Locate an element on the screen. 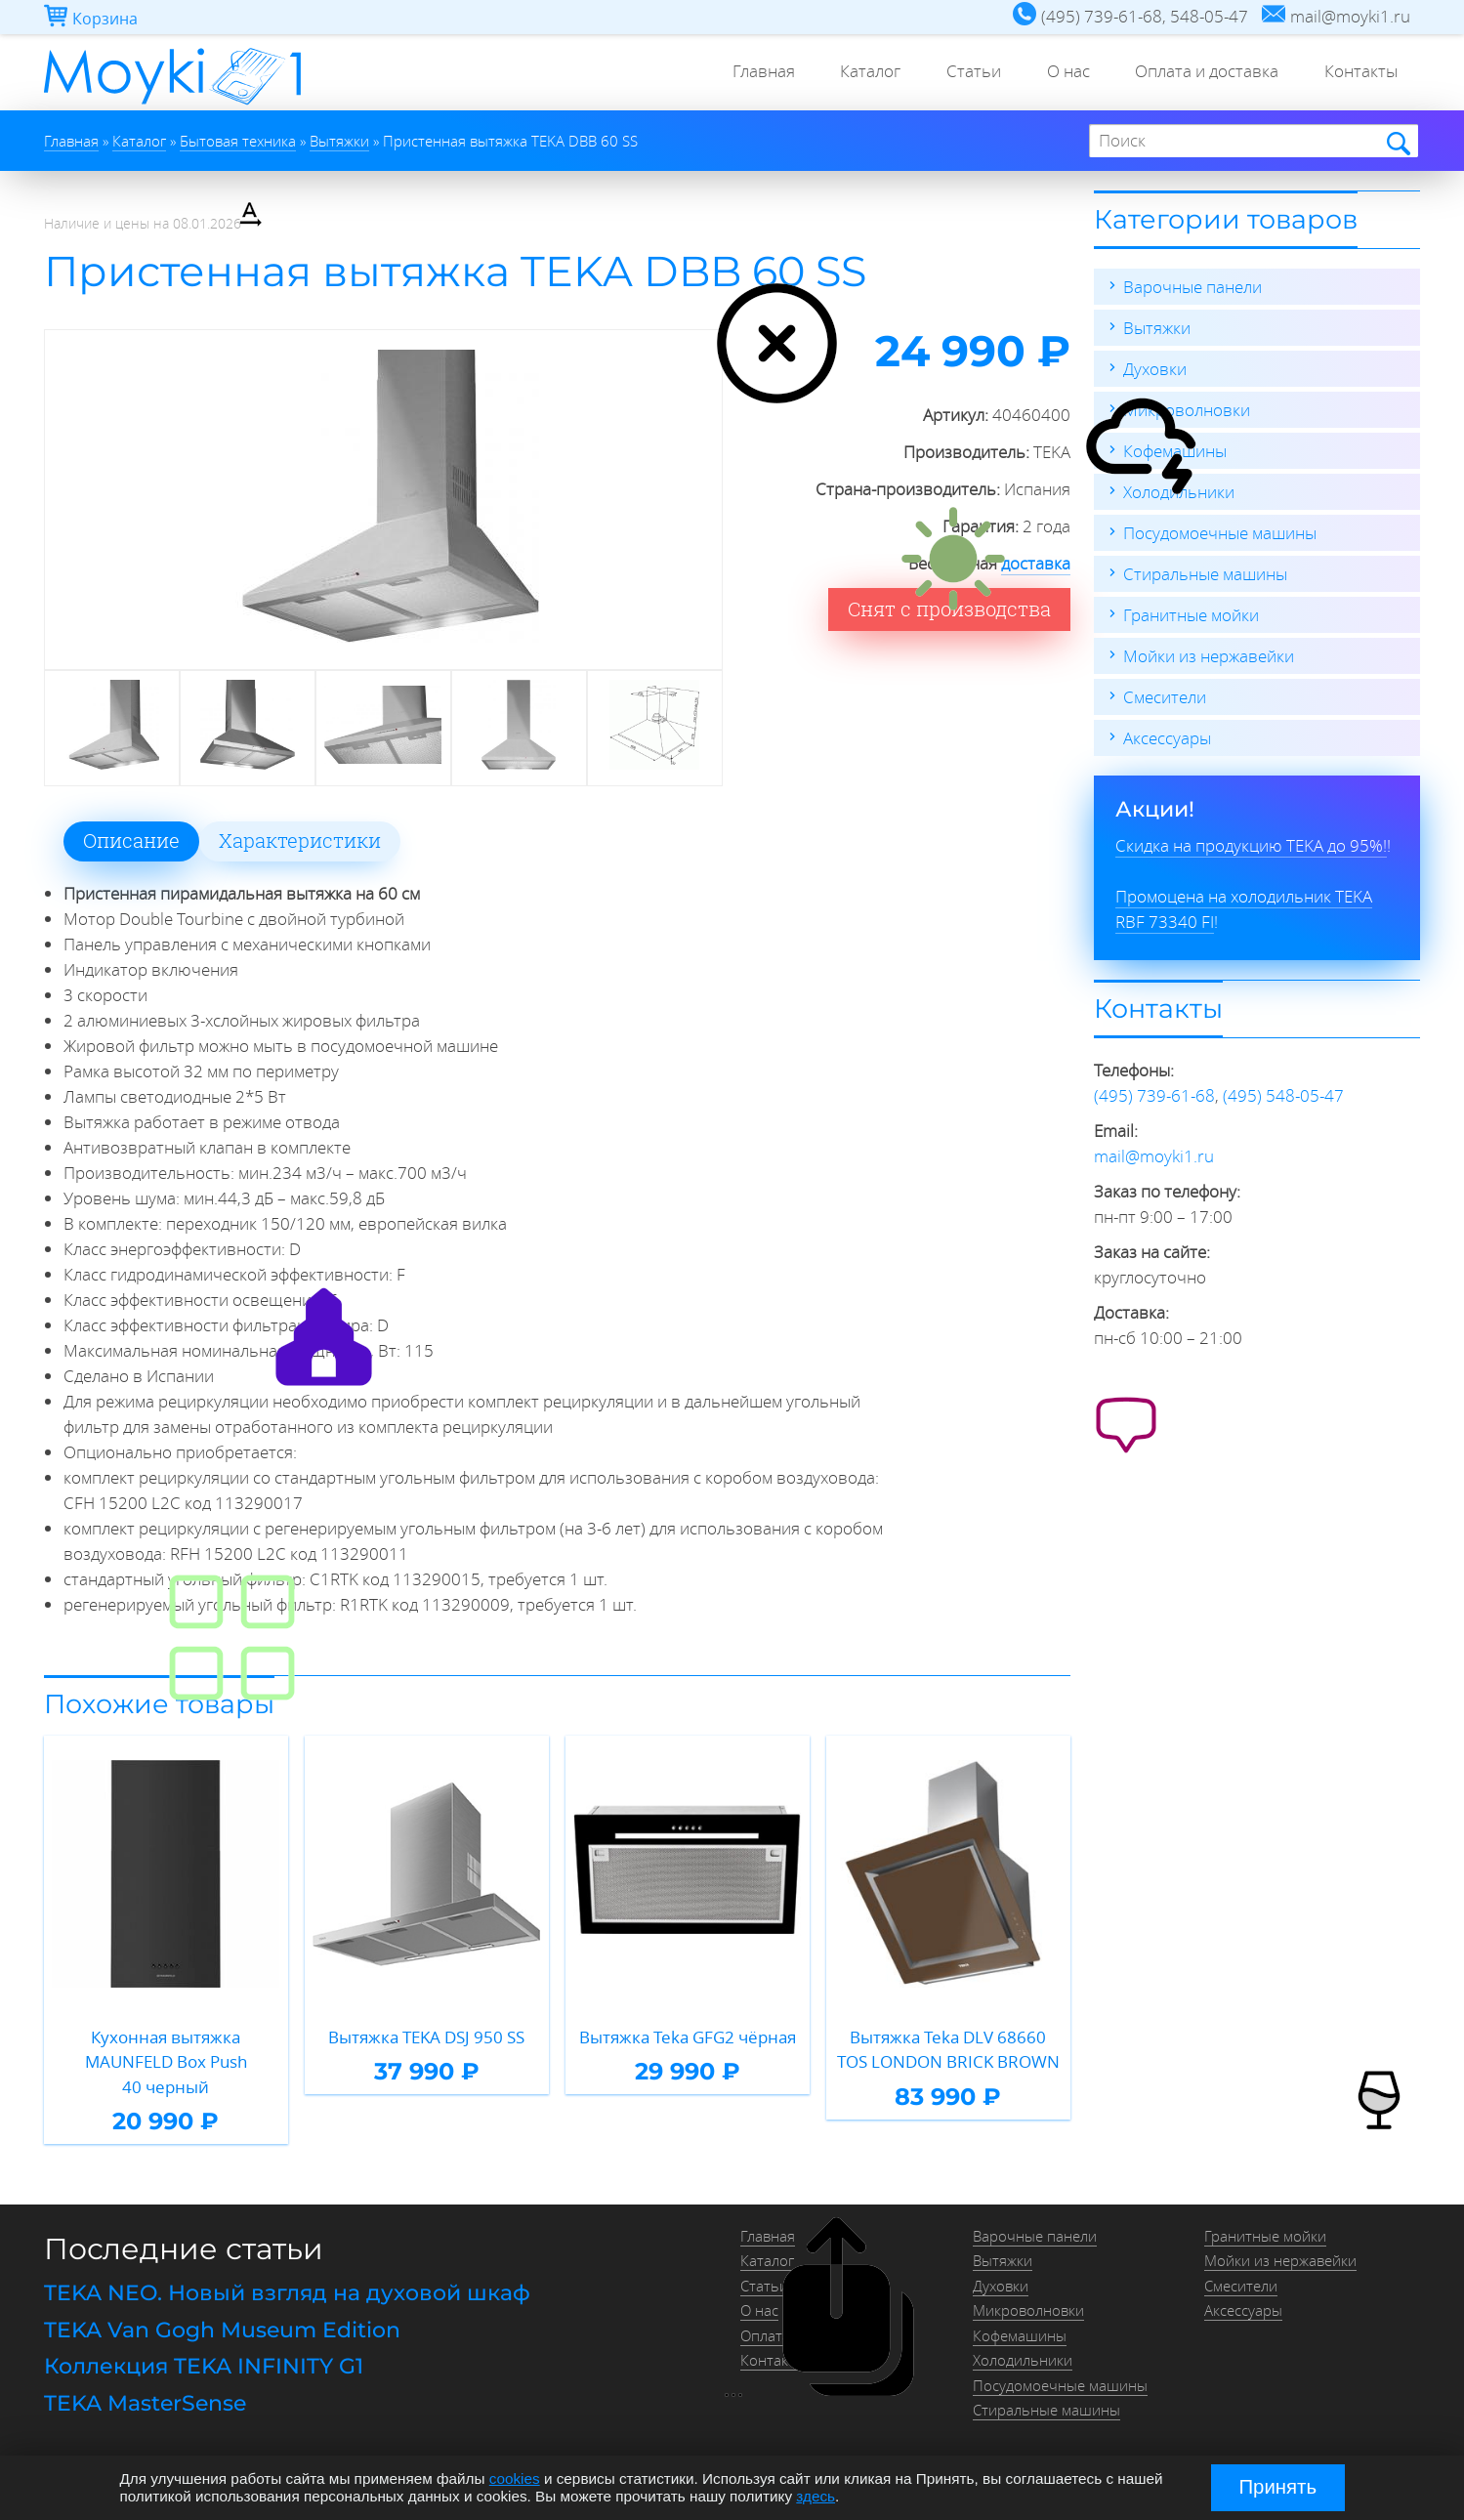  view all apps or menu grid is located at coordinates (231, 1637).